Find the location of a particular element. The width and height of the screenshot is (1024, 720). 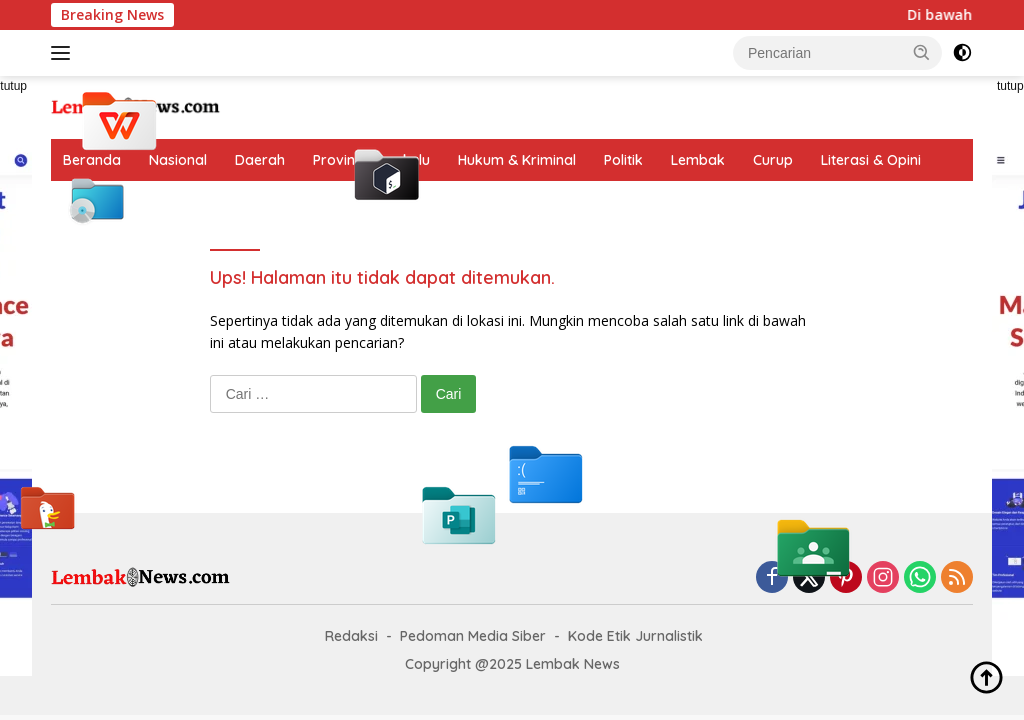

folder containing program installation files is located at coordinates (97, 200).